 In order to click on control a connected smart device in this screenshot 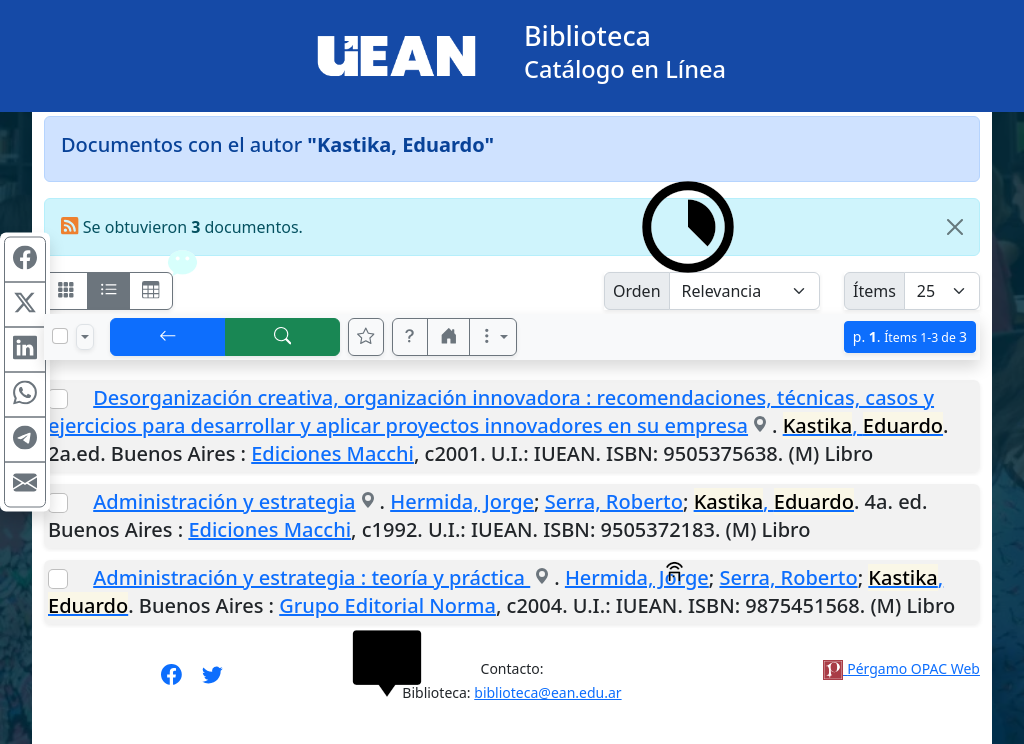, I will do `click(674, 571)`.